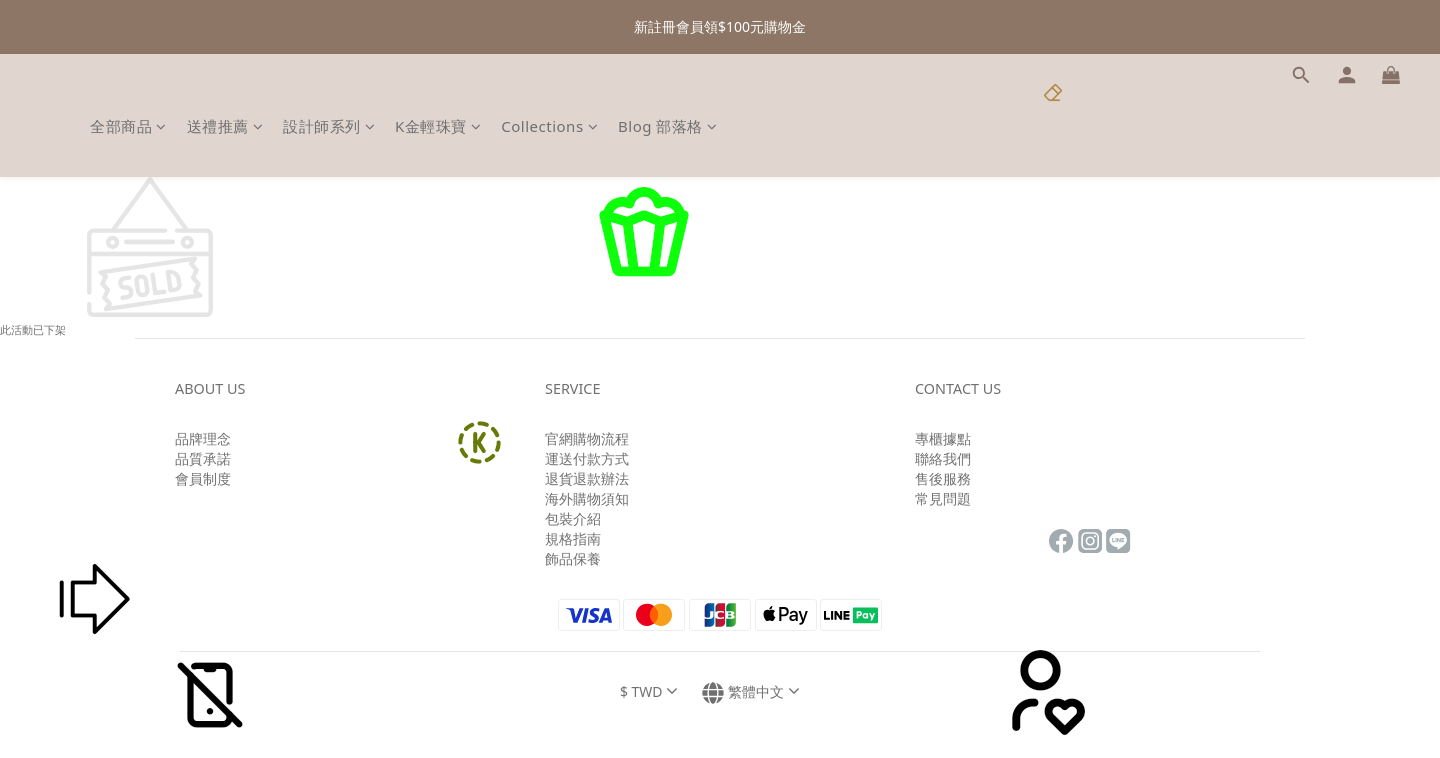  What do you see at coordinates (210, 695) in the screenshot?
I see `disable mobile device` at bounding box center [210, 695].